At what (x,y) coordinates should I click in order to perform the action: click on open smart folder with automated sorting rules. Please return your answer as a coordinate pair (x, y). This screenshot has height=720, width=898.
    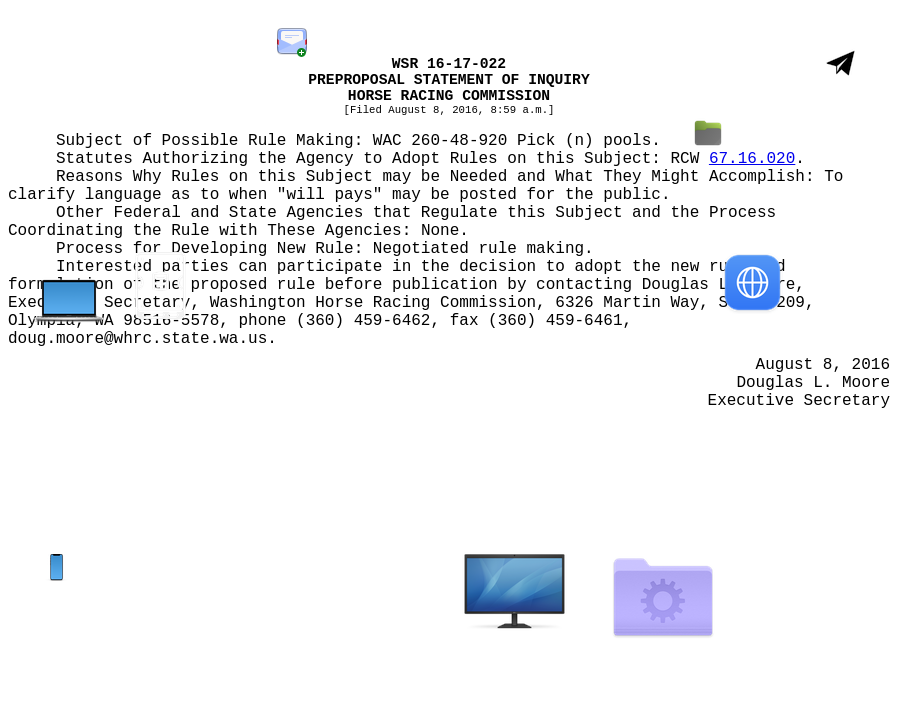
    Looking at the image, I should click on (663, 597).